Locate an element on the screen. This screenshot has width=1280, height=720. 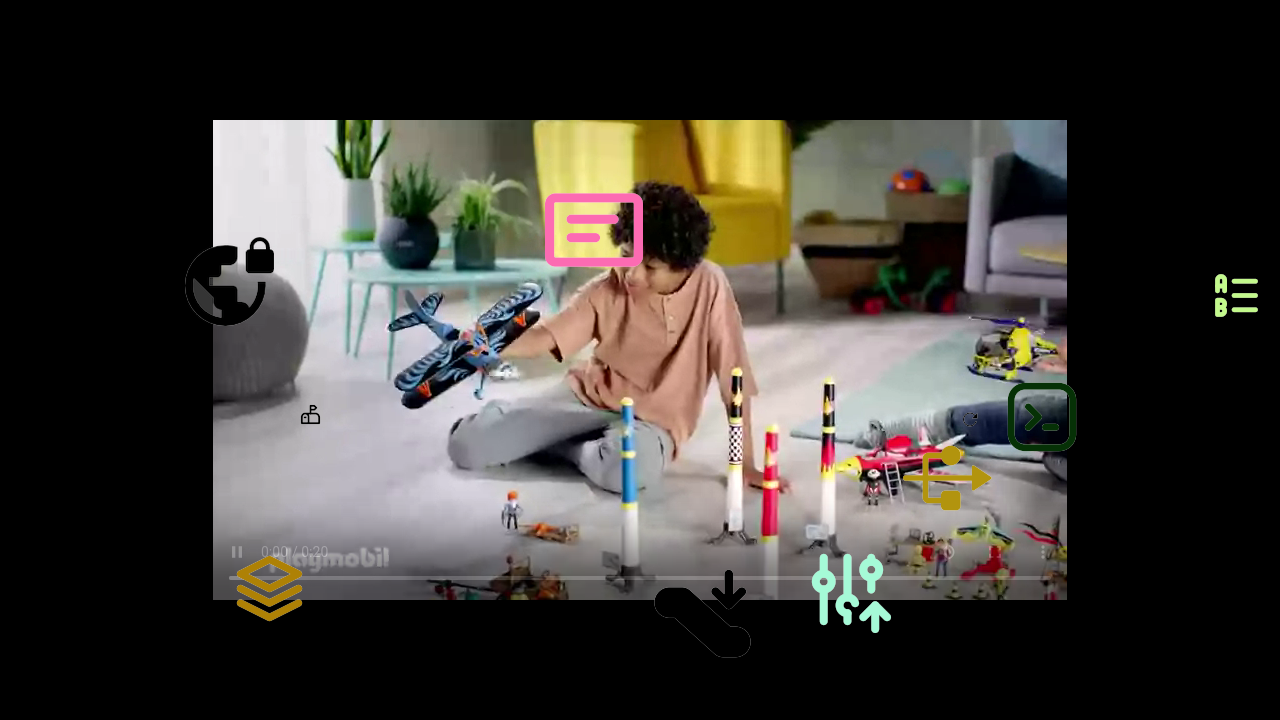
indicates escalator going down is located at coordinates (702, 613).